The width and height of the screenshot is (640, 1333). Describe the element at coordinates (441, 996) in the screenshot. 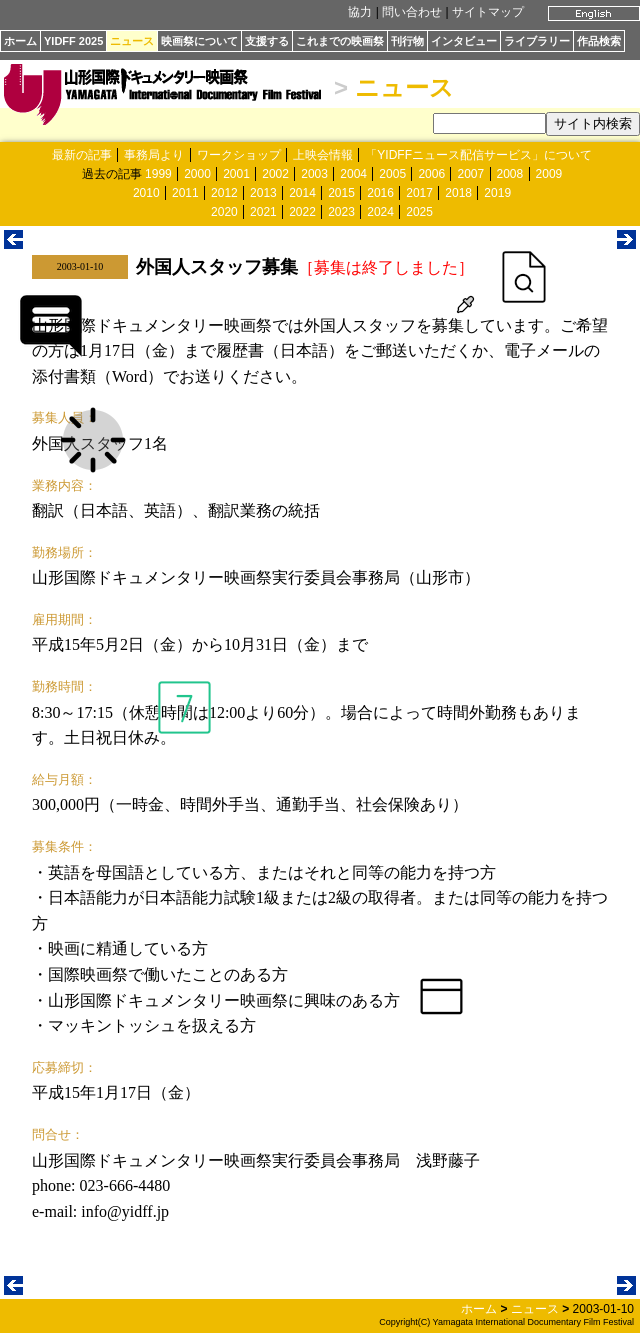

I see `open web browser` at that location.